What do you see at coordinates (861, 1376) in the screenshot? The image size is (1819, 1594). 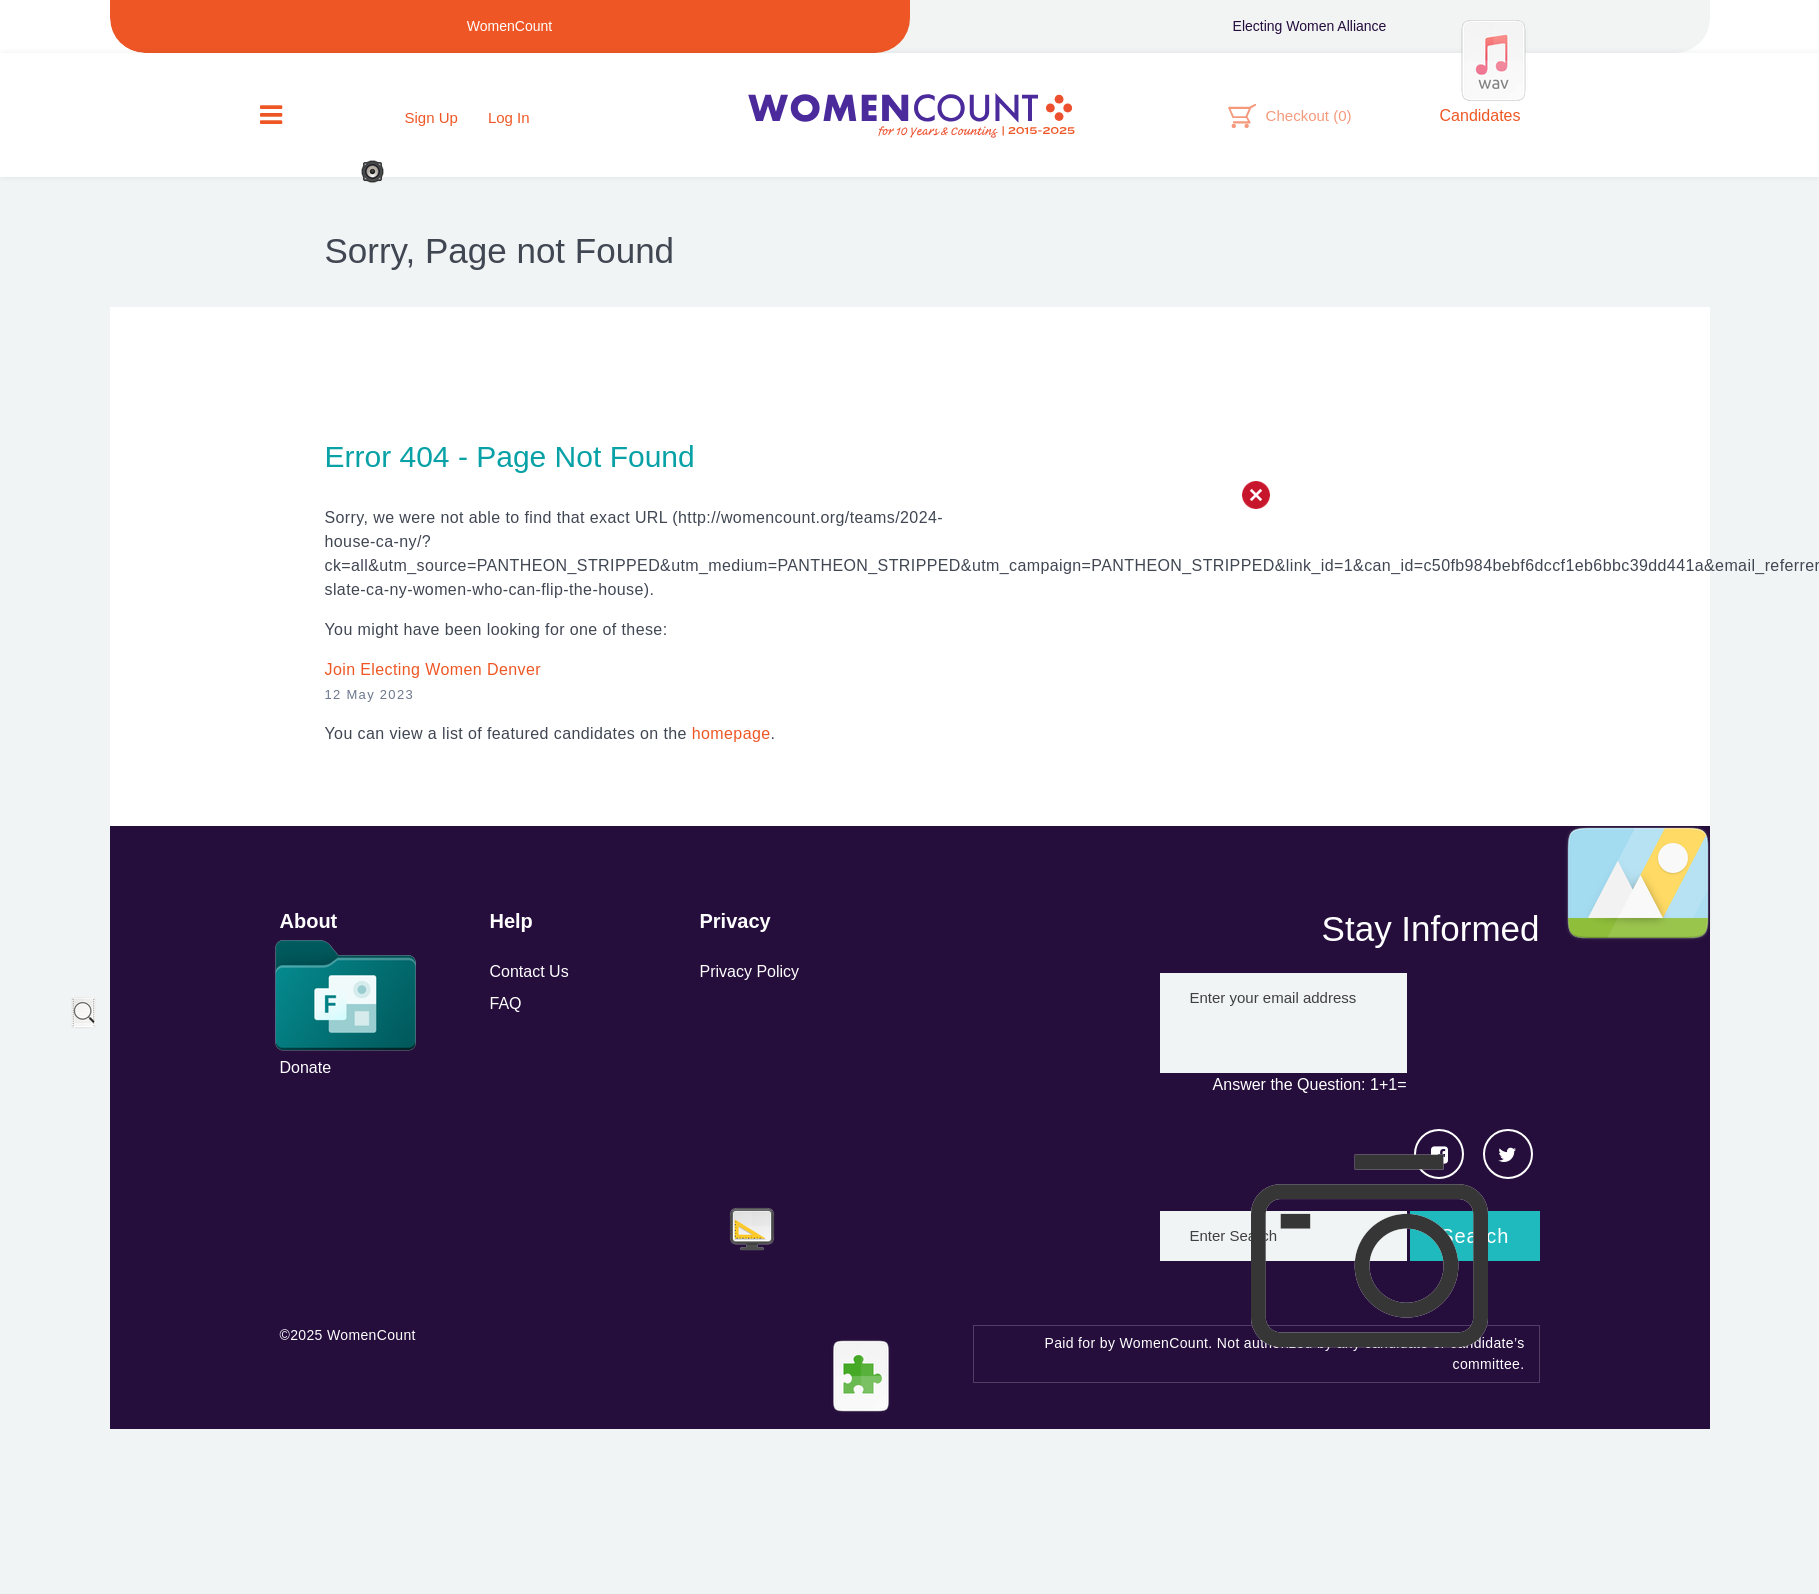 I see `an addon or extension file type` at bounding box center [861, 1376].